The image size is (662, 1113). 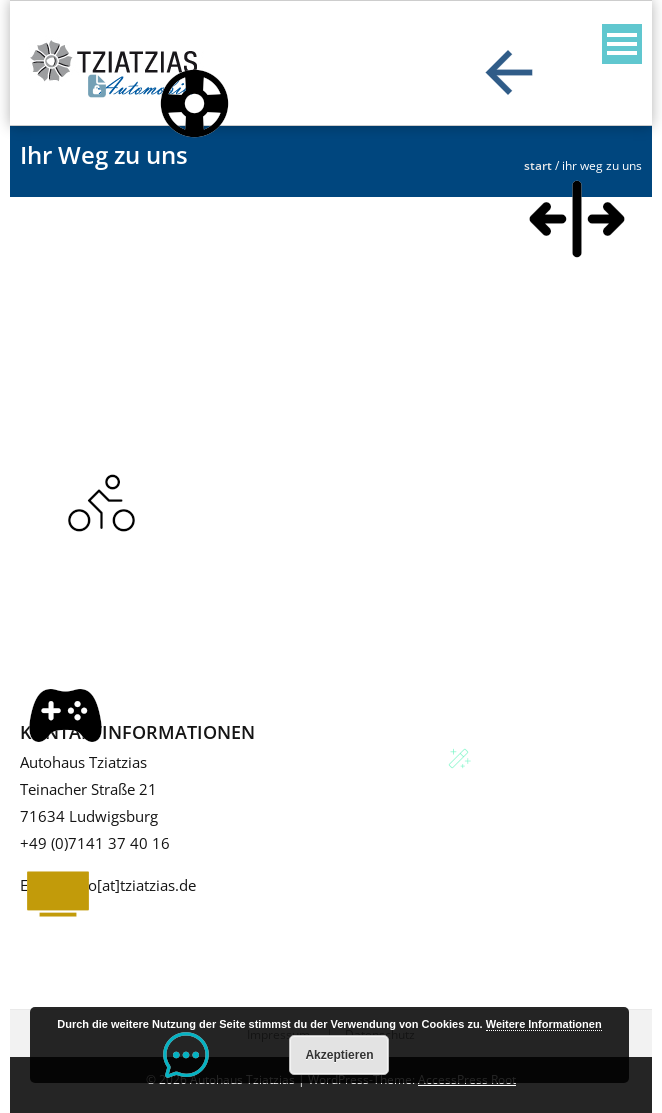 I want to click on view a protected or encrypted document, so click(x=97, y=86).